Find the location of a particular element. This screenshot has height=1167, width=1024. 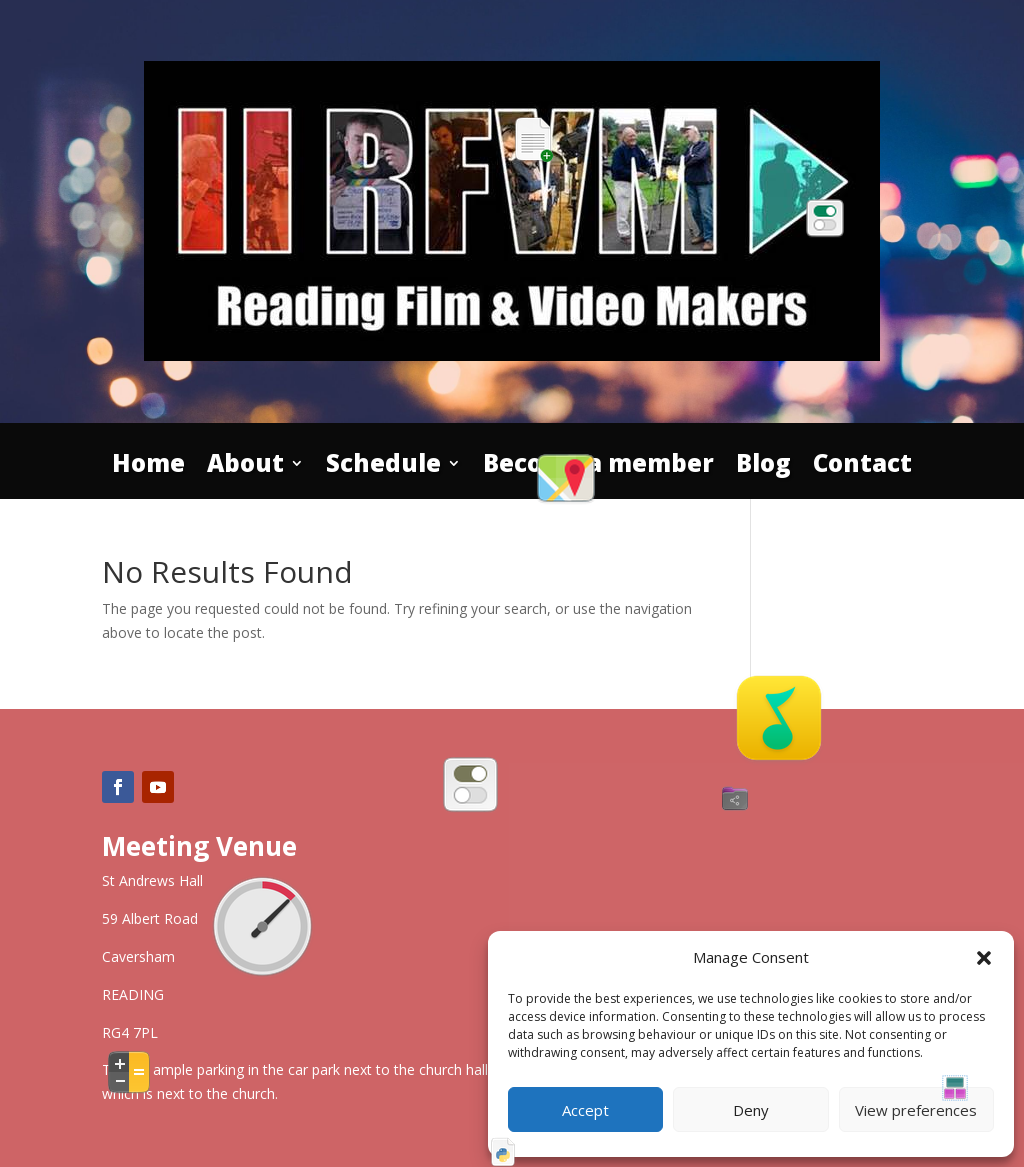

open sysprof system profiler application is located at coordinates (262, 926).